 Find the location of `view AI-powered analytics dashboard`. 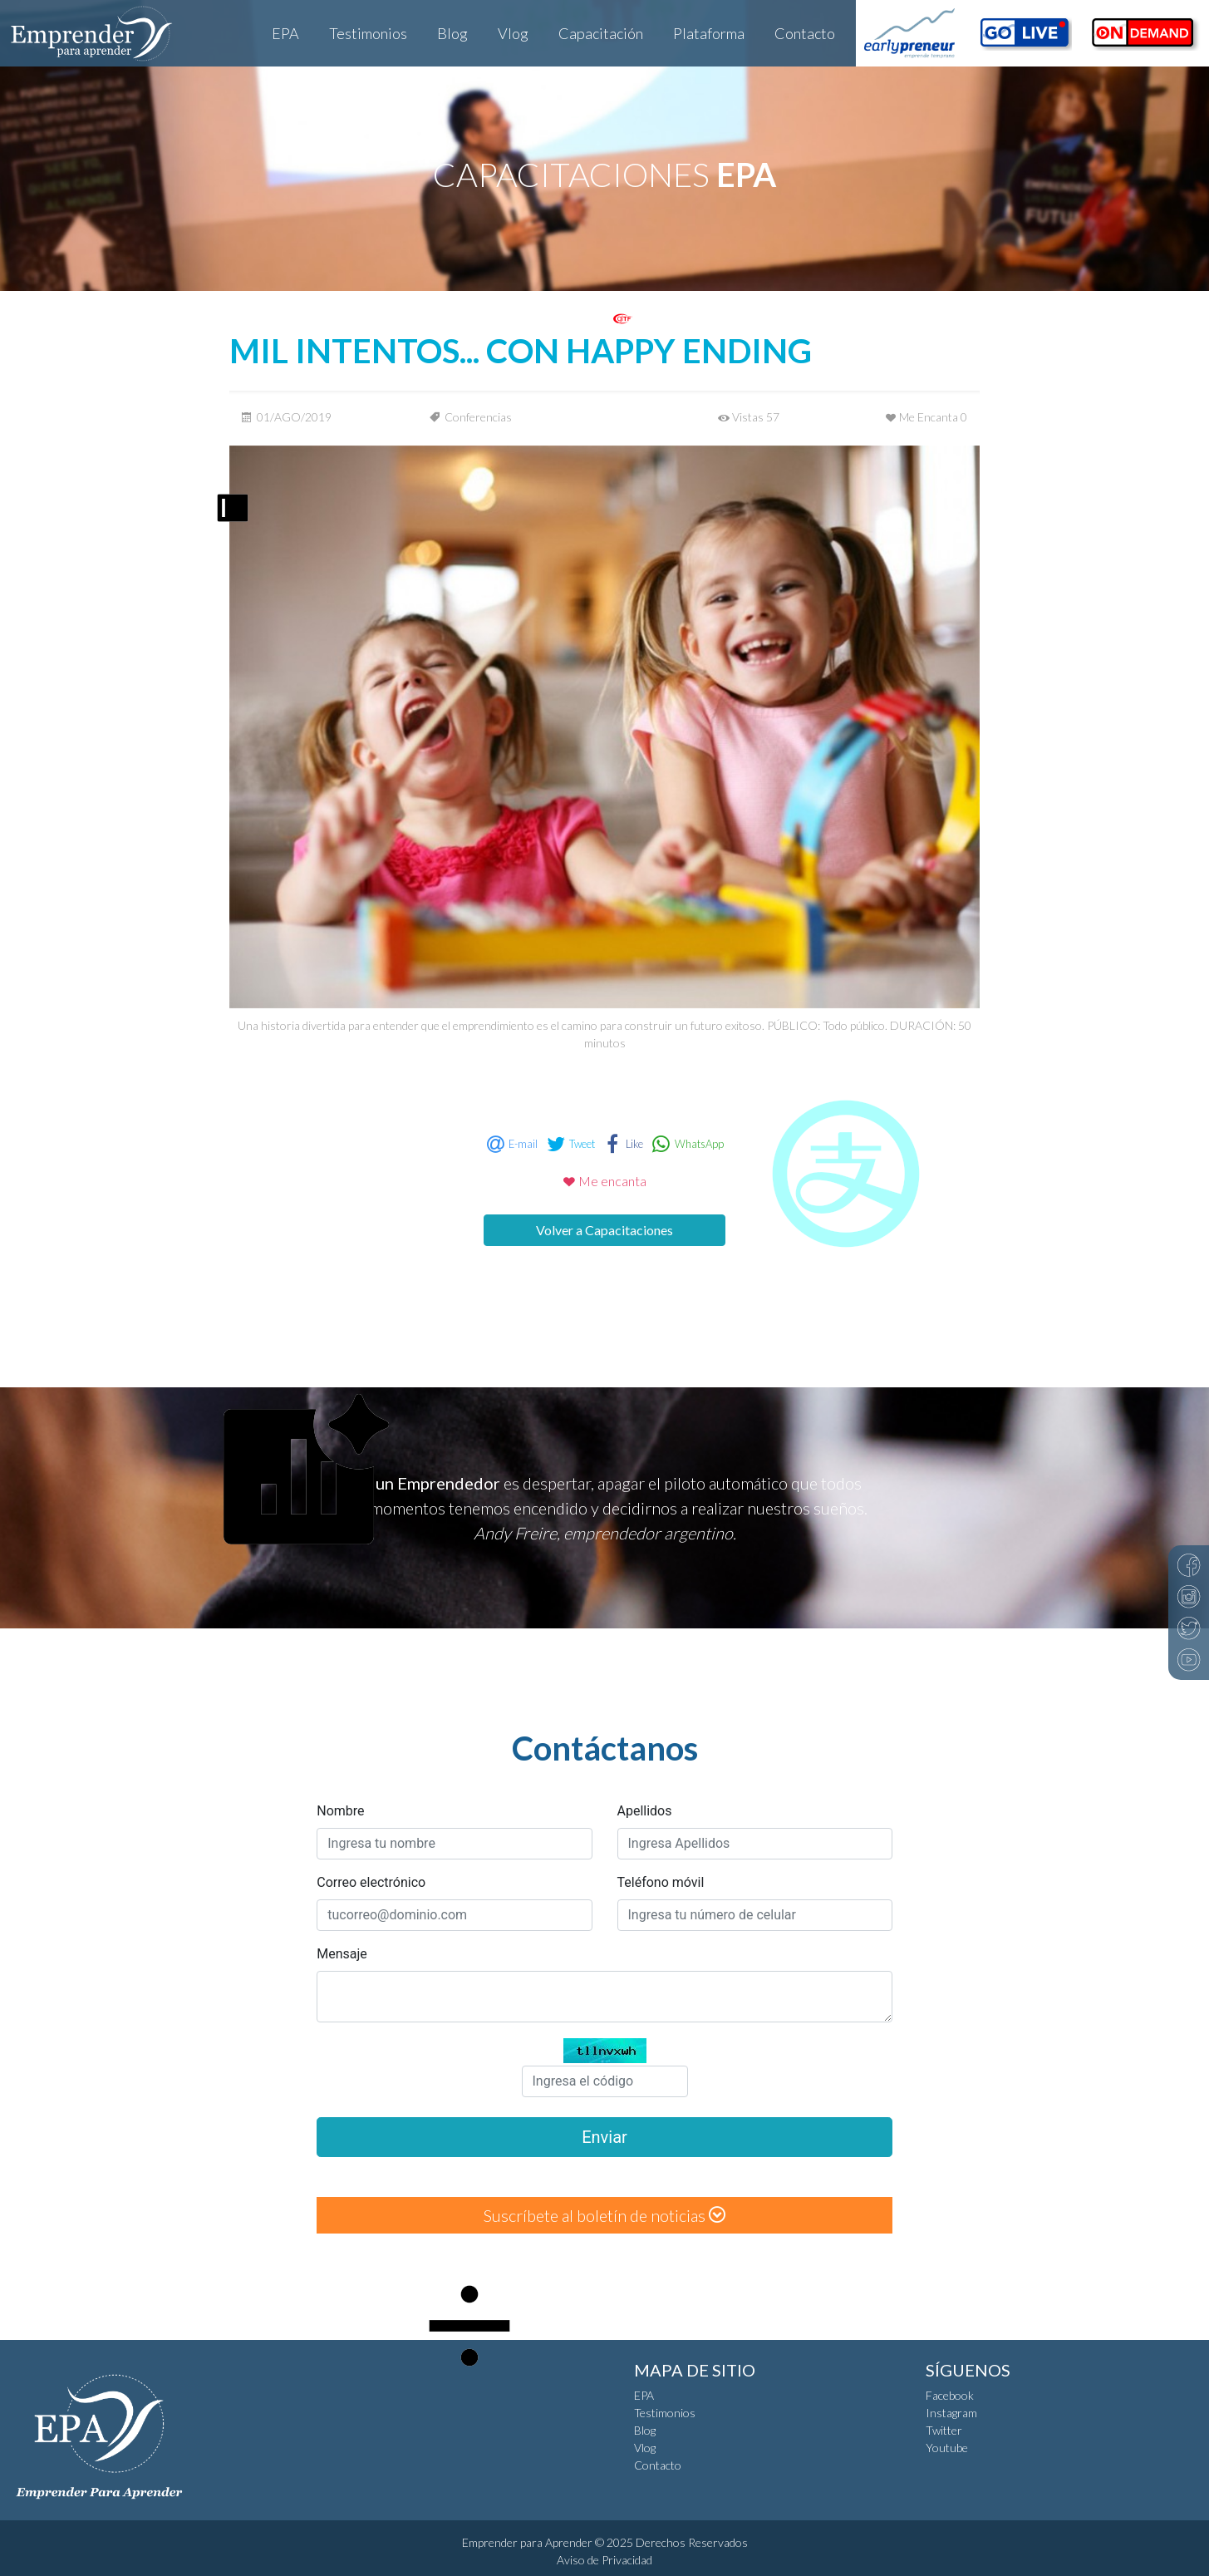

view AI-powered analytics dashboard is located at coordinates (298, 1476).